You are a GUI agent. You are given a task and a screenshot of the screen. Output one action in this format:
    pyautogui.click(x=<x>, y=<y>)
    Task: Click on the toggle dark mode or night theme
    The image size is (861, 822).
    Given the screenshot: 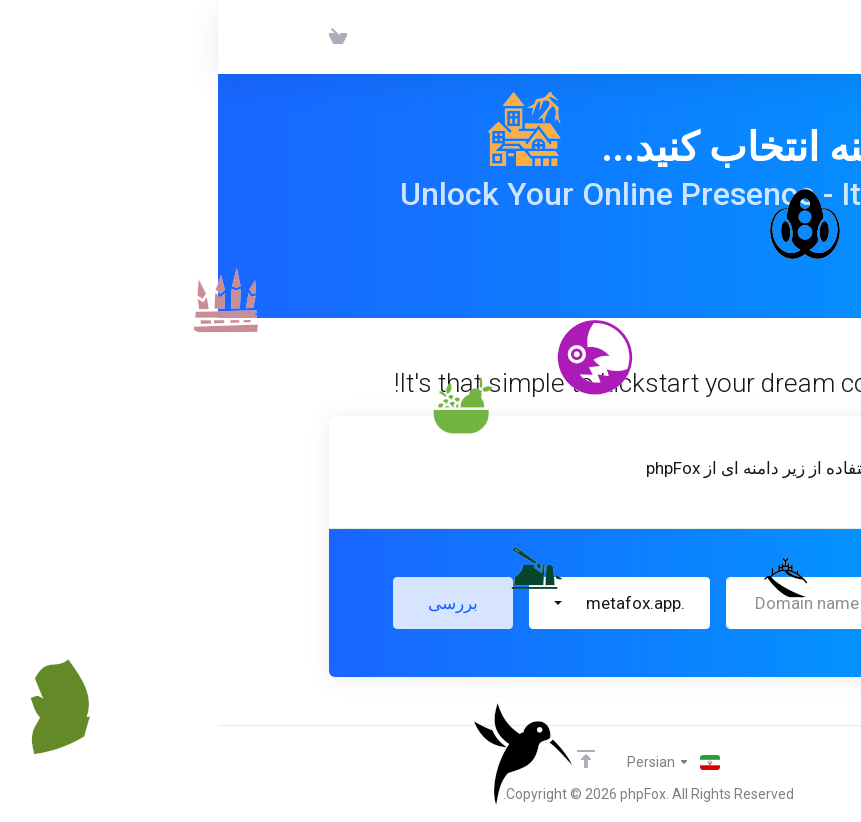 What is the action you would take?
    pyautogui.click(x=595, y=357)
    